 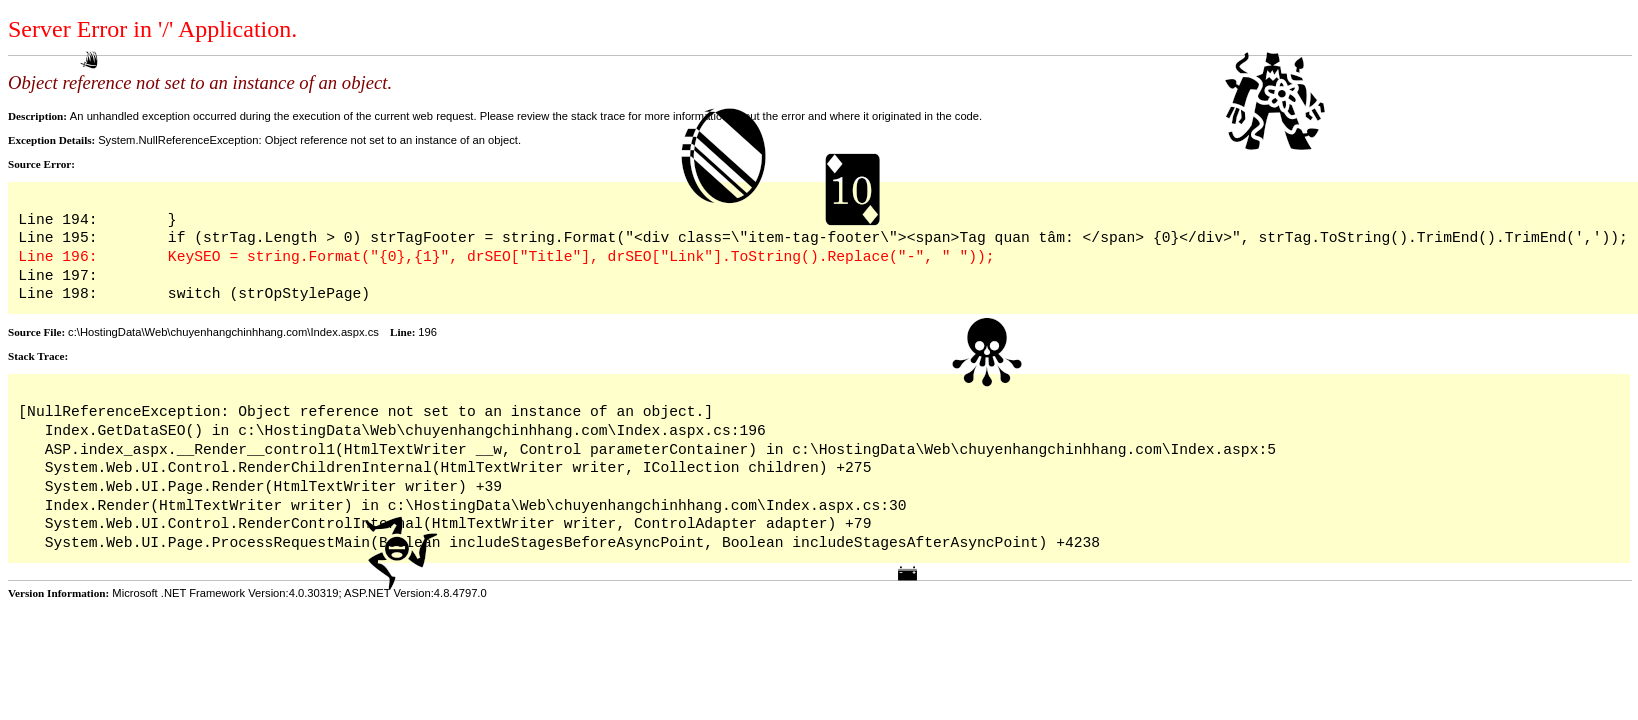 What do you see at coordinates (852, 189) in the screenshot?
I see `ten of diamonds playing card` at bounding box center [852, 189].